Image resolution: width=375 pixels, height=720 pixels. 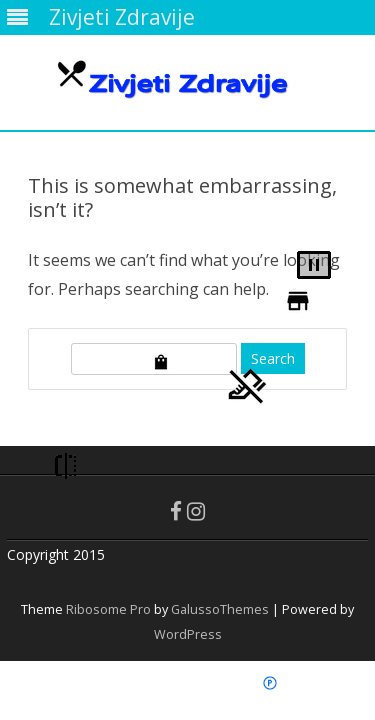 What do you see at coordinates (247, 385) in the screenshot?
I see `do not step on this surface` at bounding box center [247, 385].